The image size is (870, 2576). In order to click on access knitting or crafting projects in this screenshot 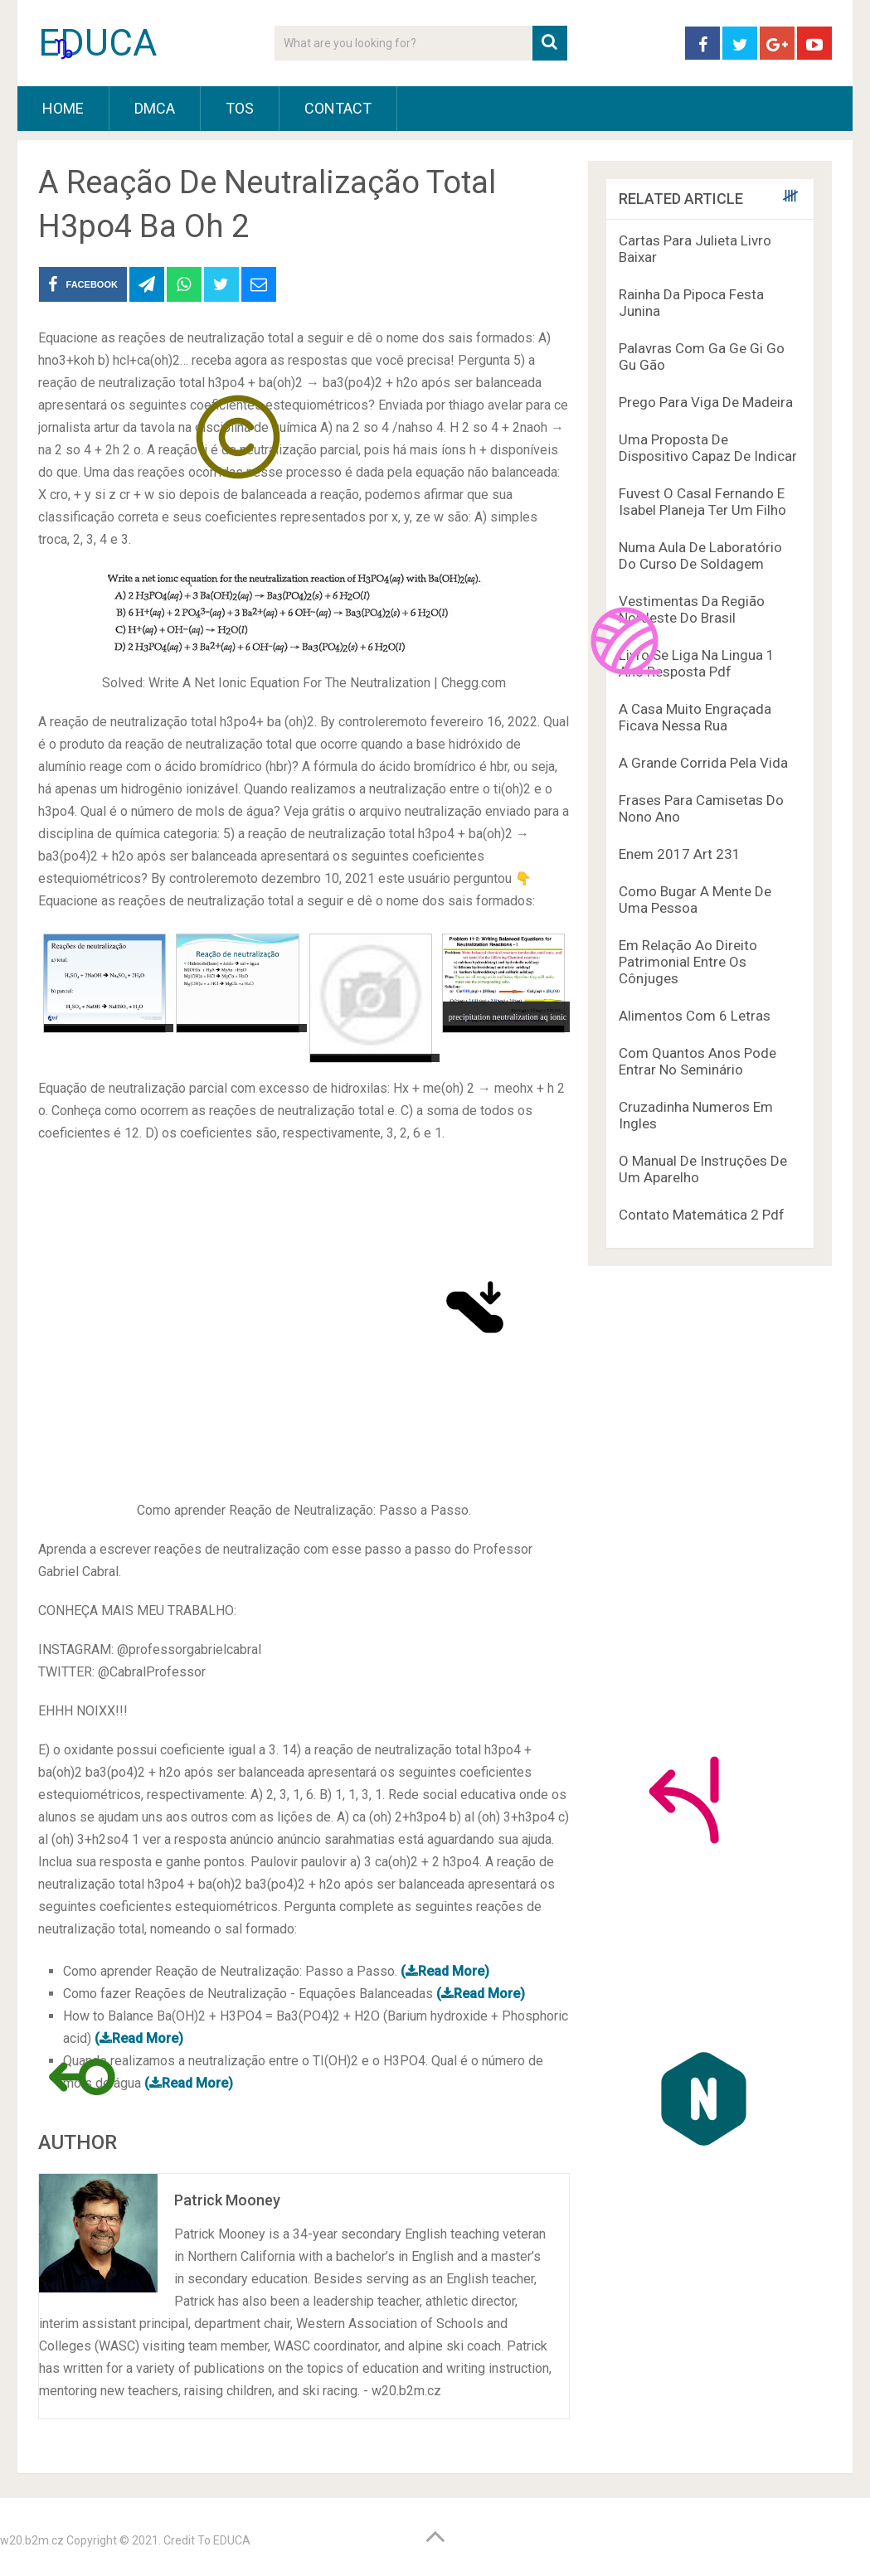, I will do `click(625, 641)`.